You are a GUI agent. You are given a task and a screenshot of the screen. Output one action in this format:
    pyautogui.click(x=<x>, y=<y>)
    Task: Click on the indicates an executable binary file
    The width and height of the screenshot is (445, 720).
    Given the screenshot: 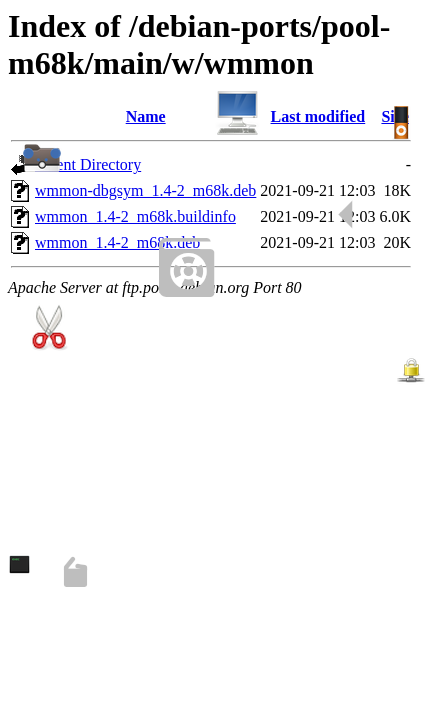 What is the action you would take?
    pyautogui.click(x=19, y=564)
    